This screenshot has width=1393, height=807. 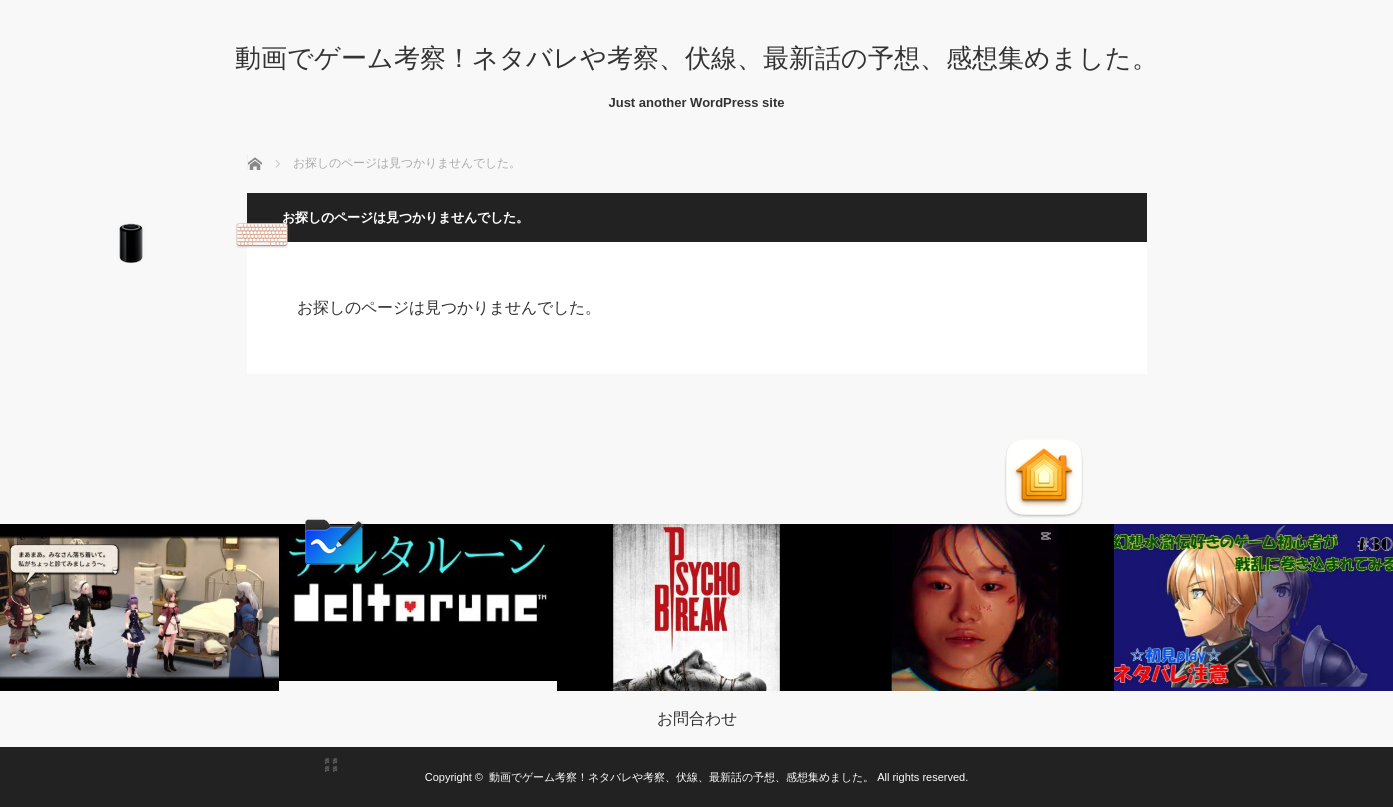 I want to click on mac pro (2013 cylinder model) device icon, so click(x=131, y=244).